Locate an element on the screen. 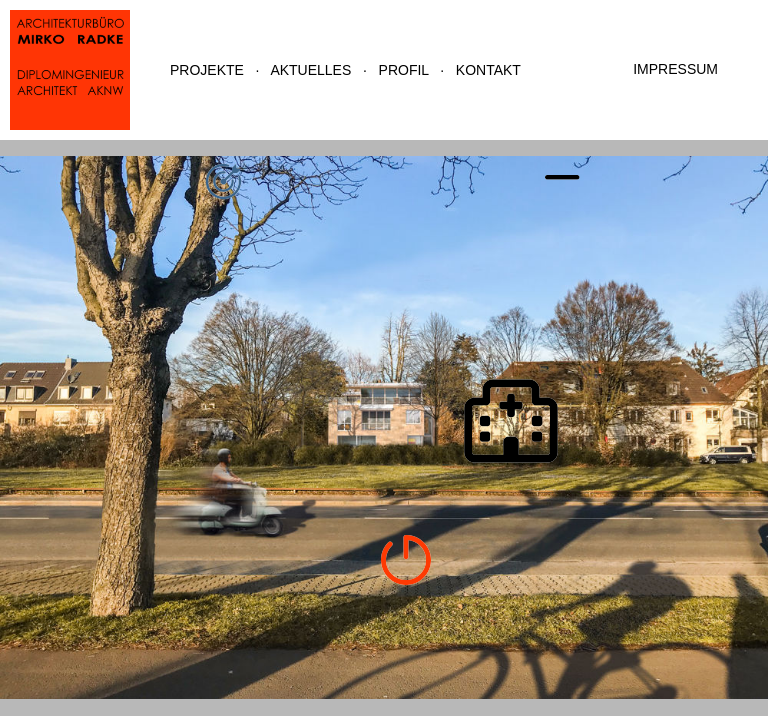 The image size is (768, 720). link to gravatar profile settings is located at coordinates (406, 560).